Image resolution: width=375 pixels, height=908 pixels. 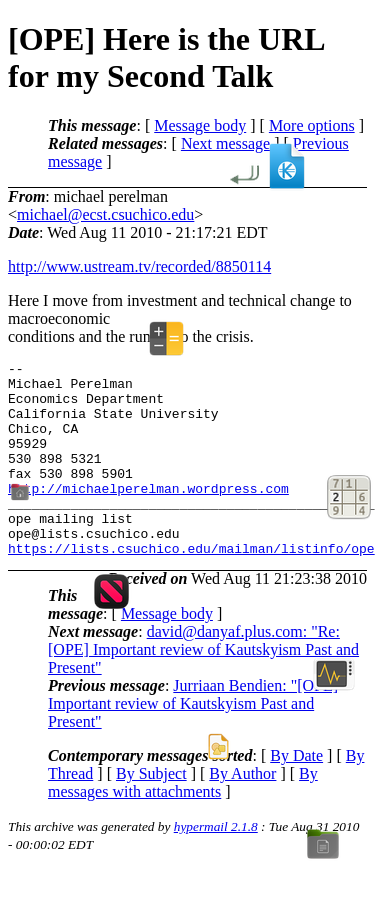 What do you see at coordinates (20, 492) in the screenshot?
I see `access your home folder` at bounding box center [20, 492].